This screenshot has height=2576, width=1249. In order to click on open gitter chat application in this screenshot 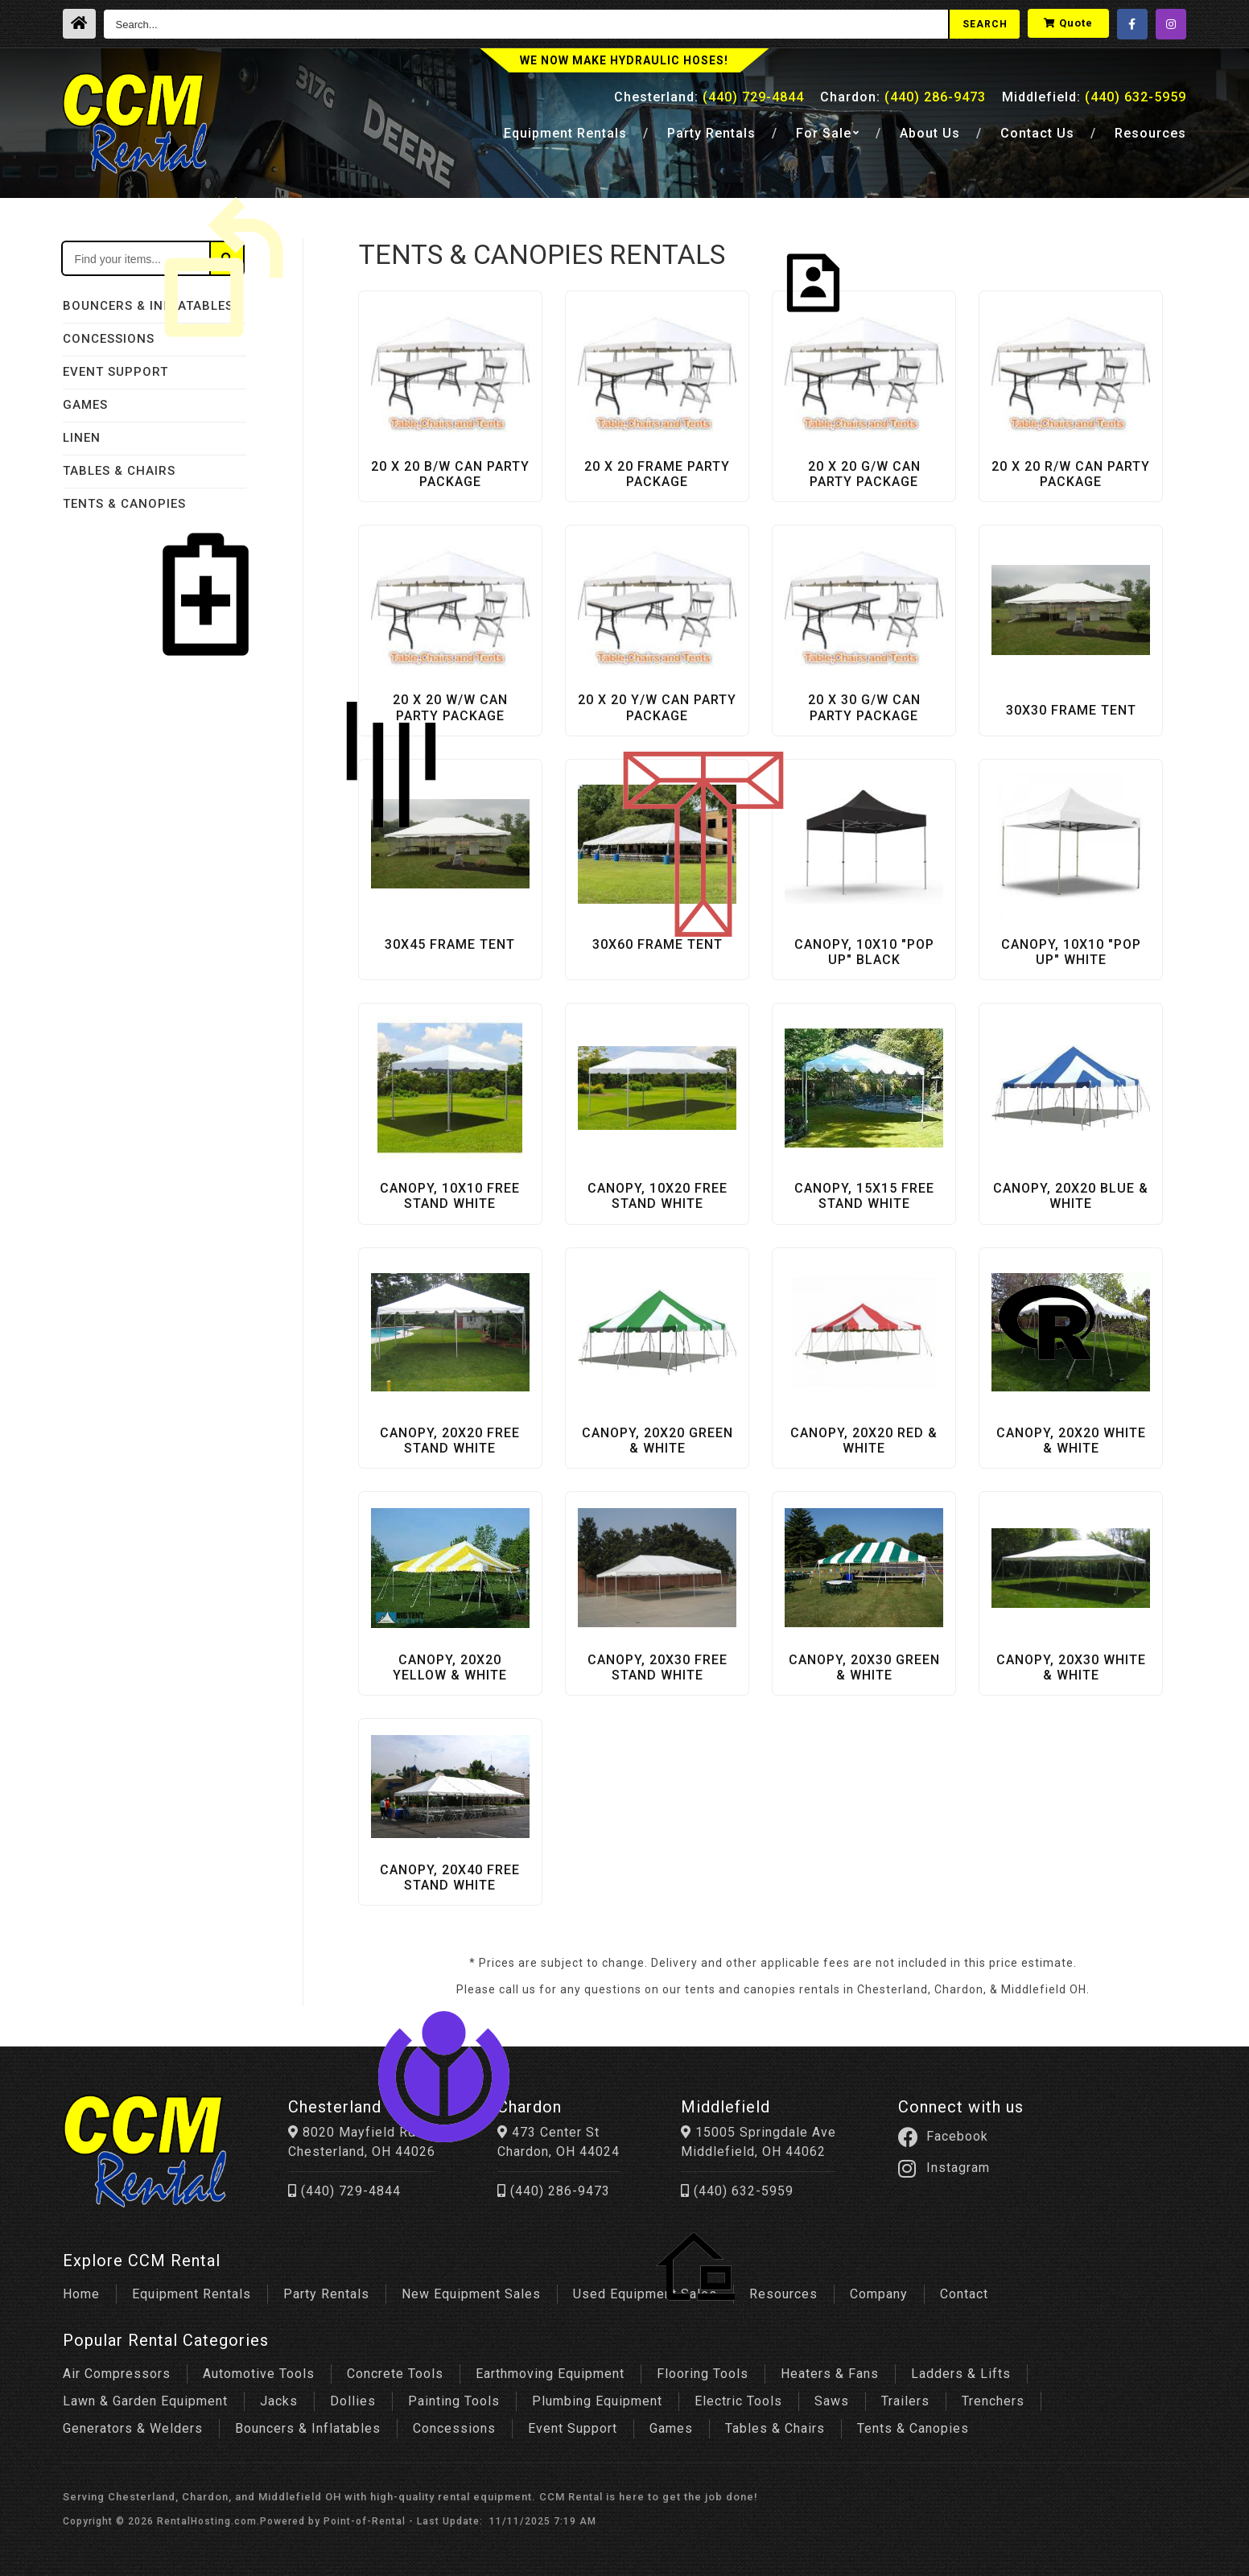, I will do `click(391, 765)`.